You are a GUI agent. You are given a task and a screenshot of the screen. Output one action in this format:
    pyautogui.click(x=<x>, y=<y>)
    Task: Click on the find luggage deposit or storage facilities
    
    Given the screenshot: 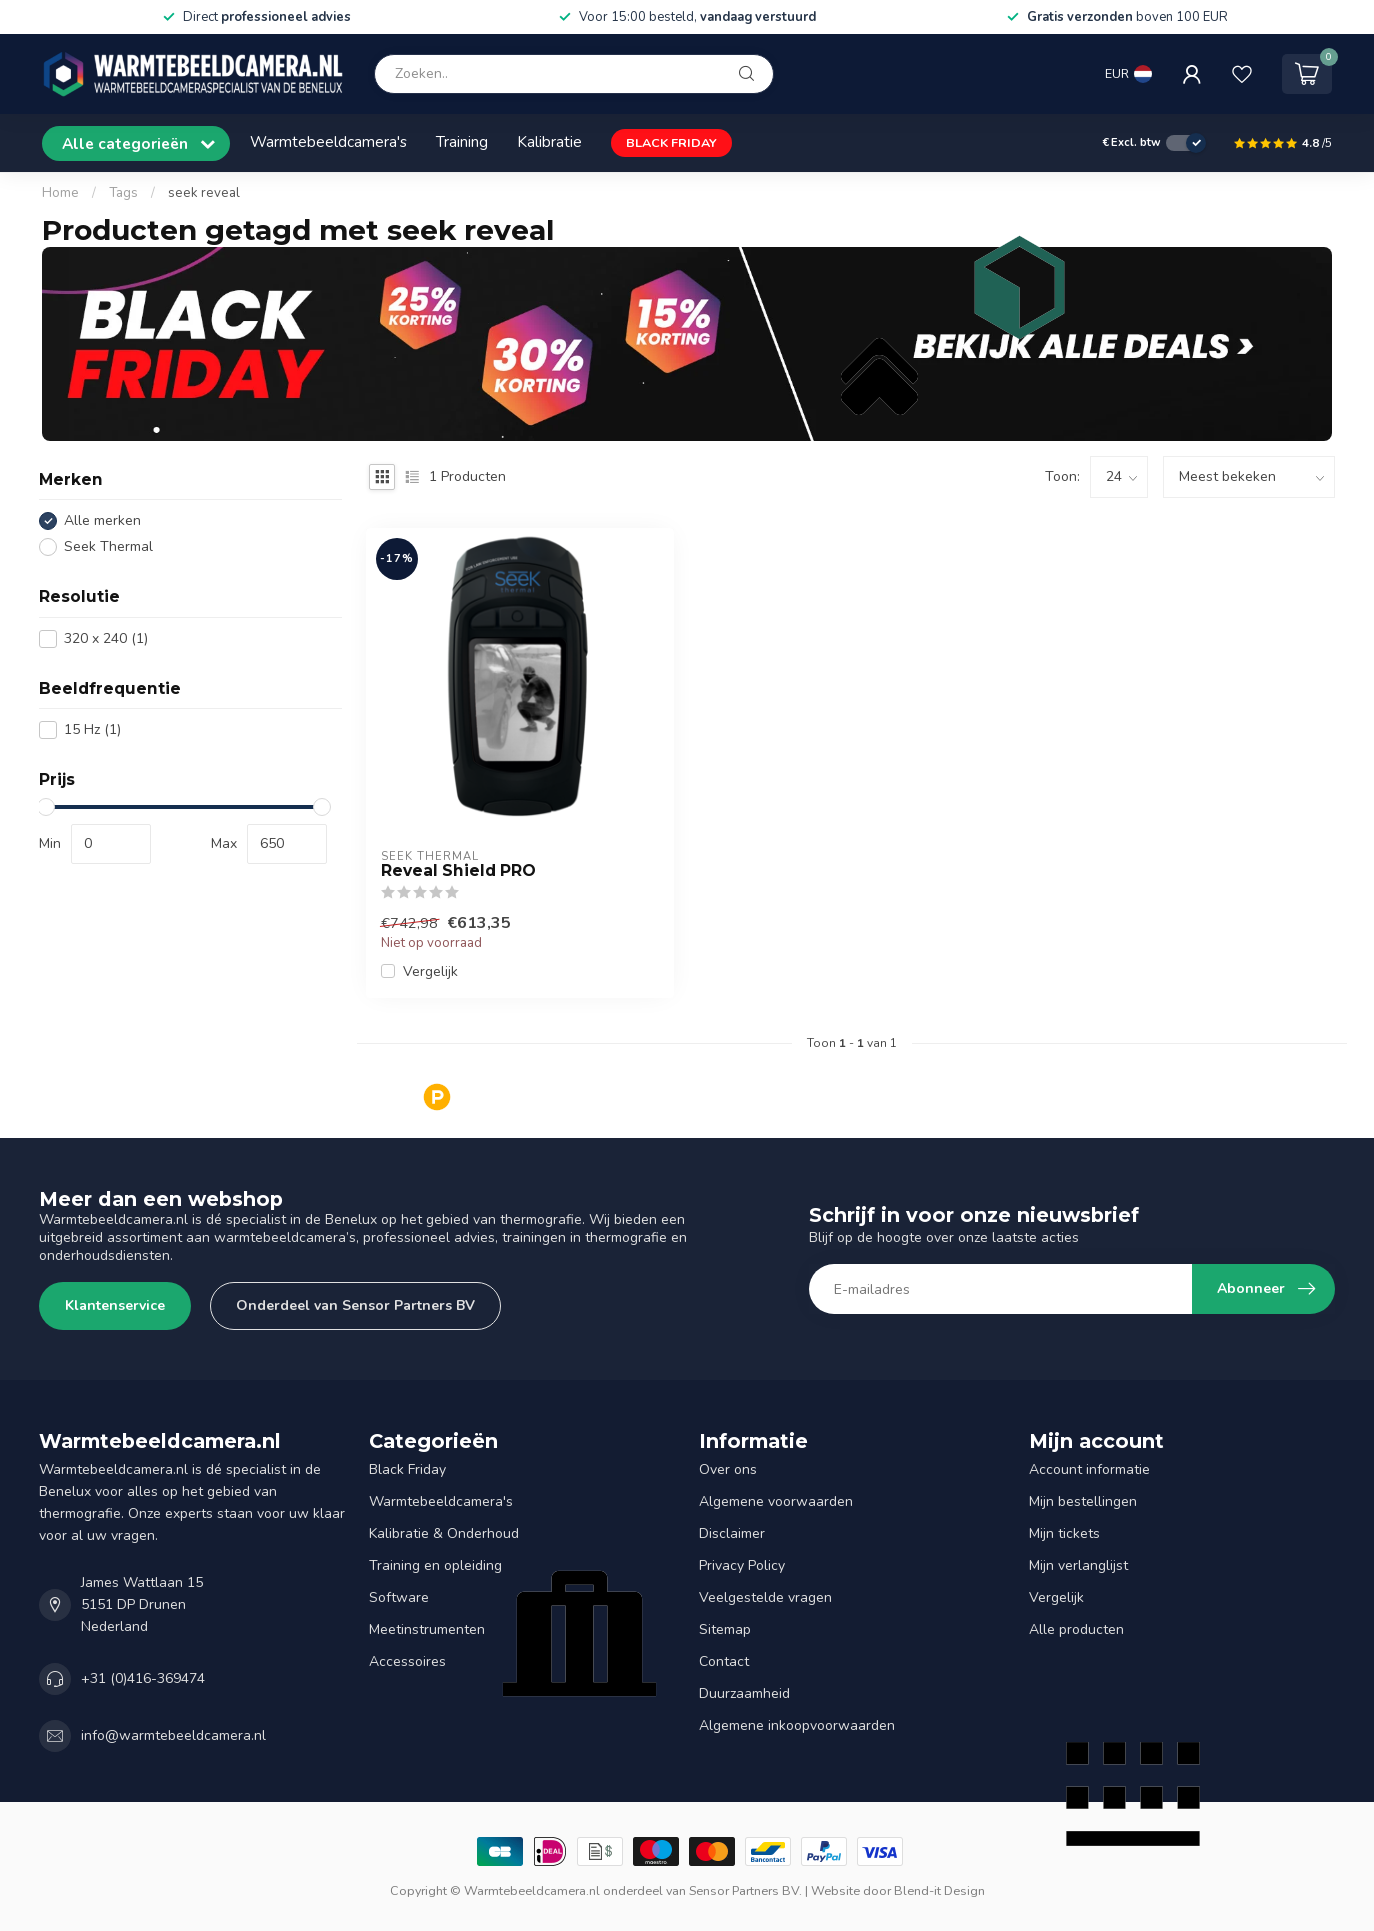 What is the action you would take?
    pyautogui.click(x=579, y=1633)
    